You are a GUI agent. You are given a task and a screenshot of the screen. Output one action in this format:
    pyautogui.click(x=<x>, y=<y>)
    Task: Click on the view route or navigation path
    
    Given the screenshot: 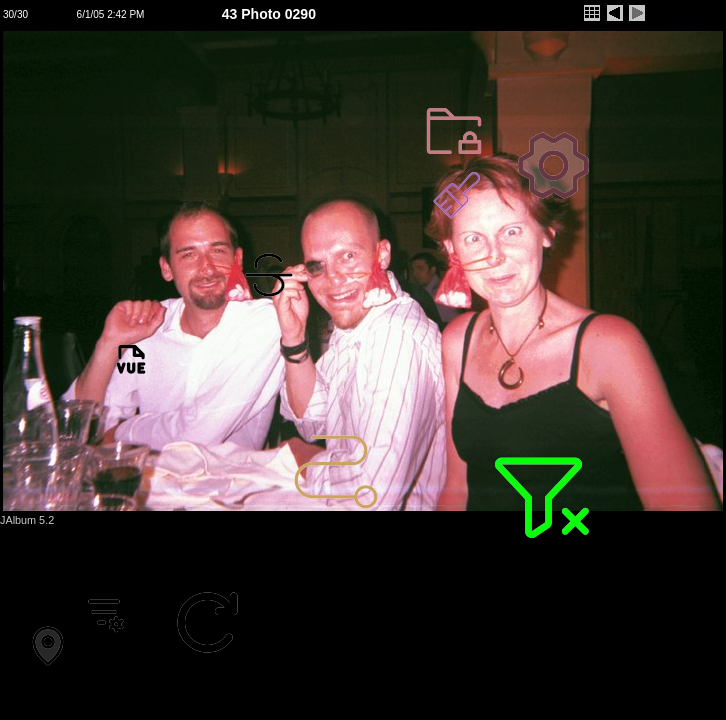 What is the action you would take?
    pyautogui.click(x=336, y=467)
    